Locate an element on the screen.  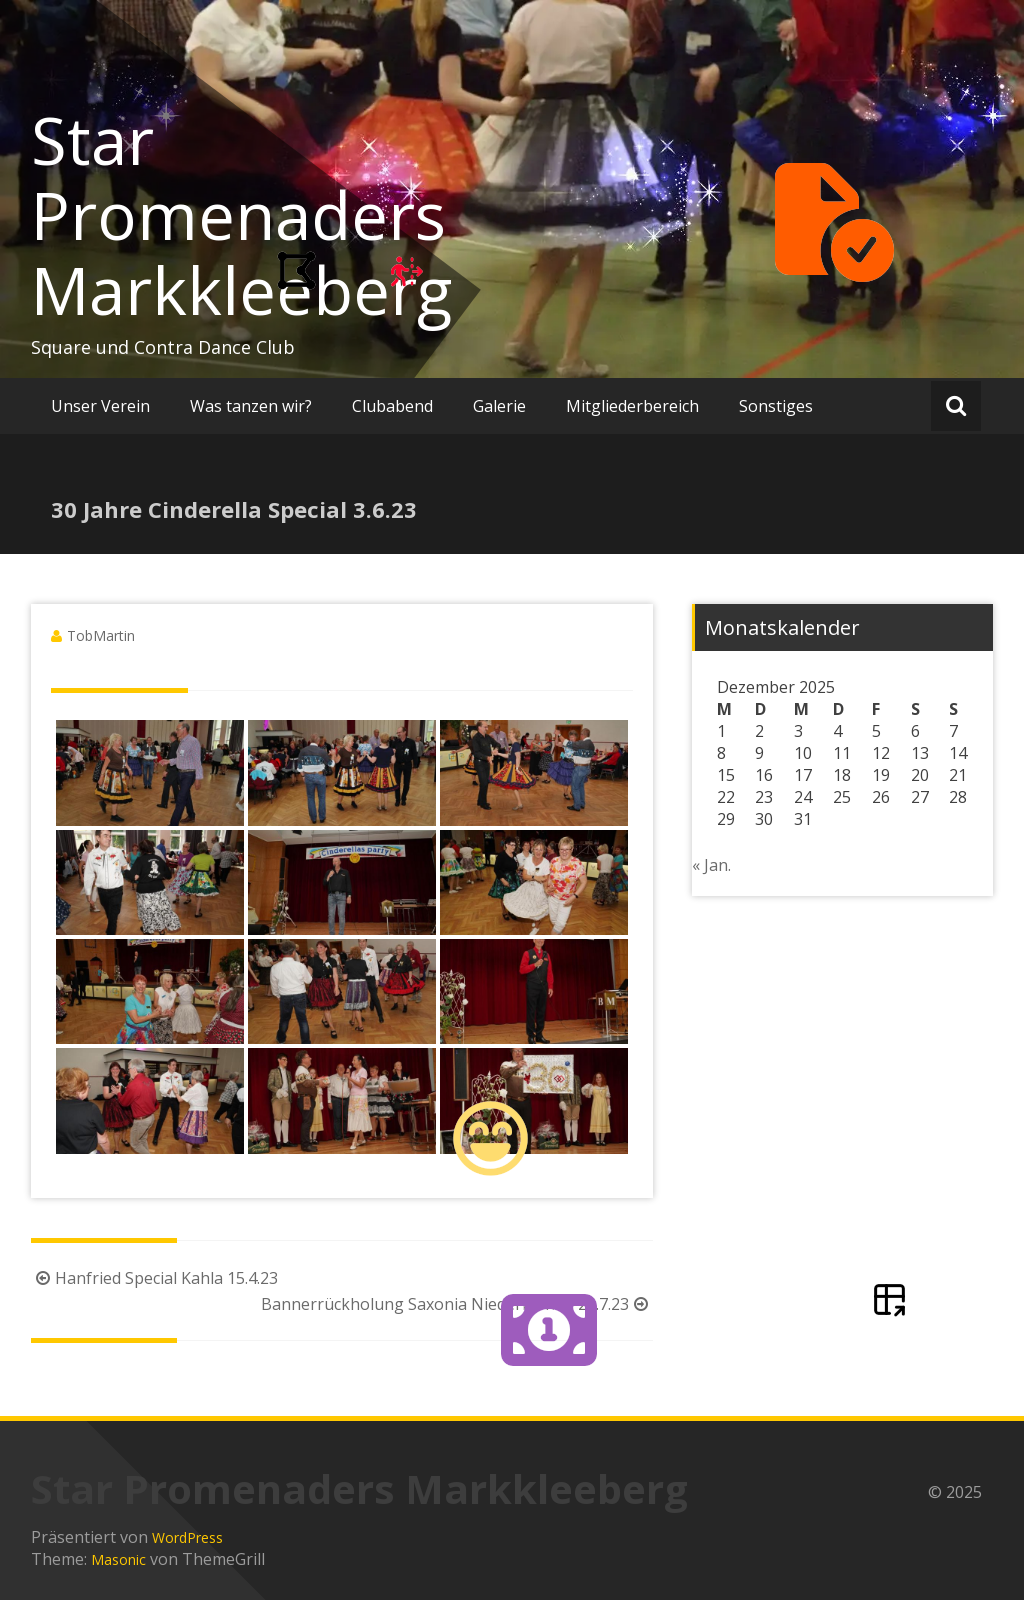
draw a custom polygon shape is located at coordinates (296, 270).